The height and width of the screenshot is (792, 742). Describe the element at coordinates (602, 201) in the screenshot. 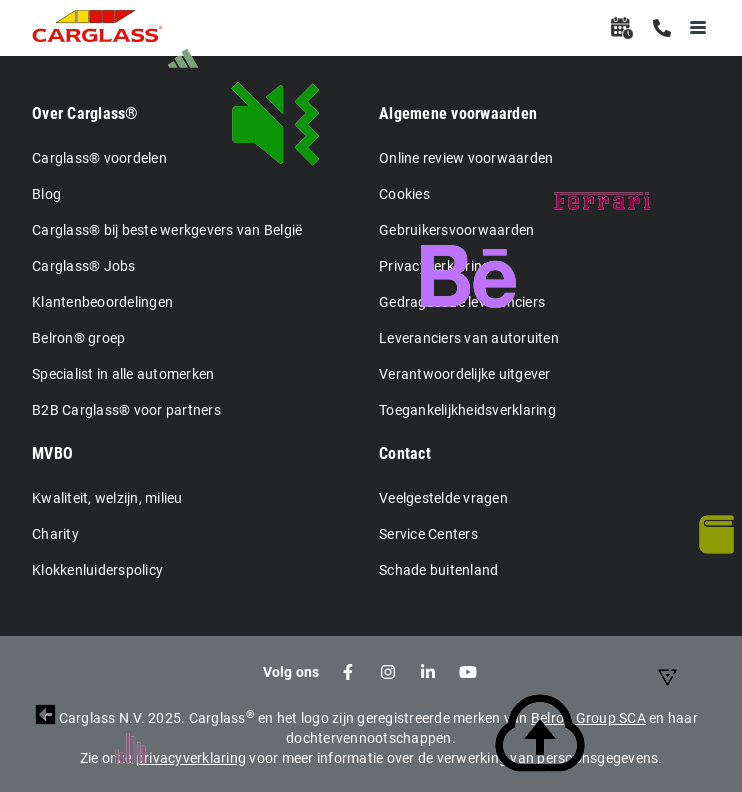

I see `Ferrari brand logo` at that location.